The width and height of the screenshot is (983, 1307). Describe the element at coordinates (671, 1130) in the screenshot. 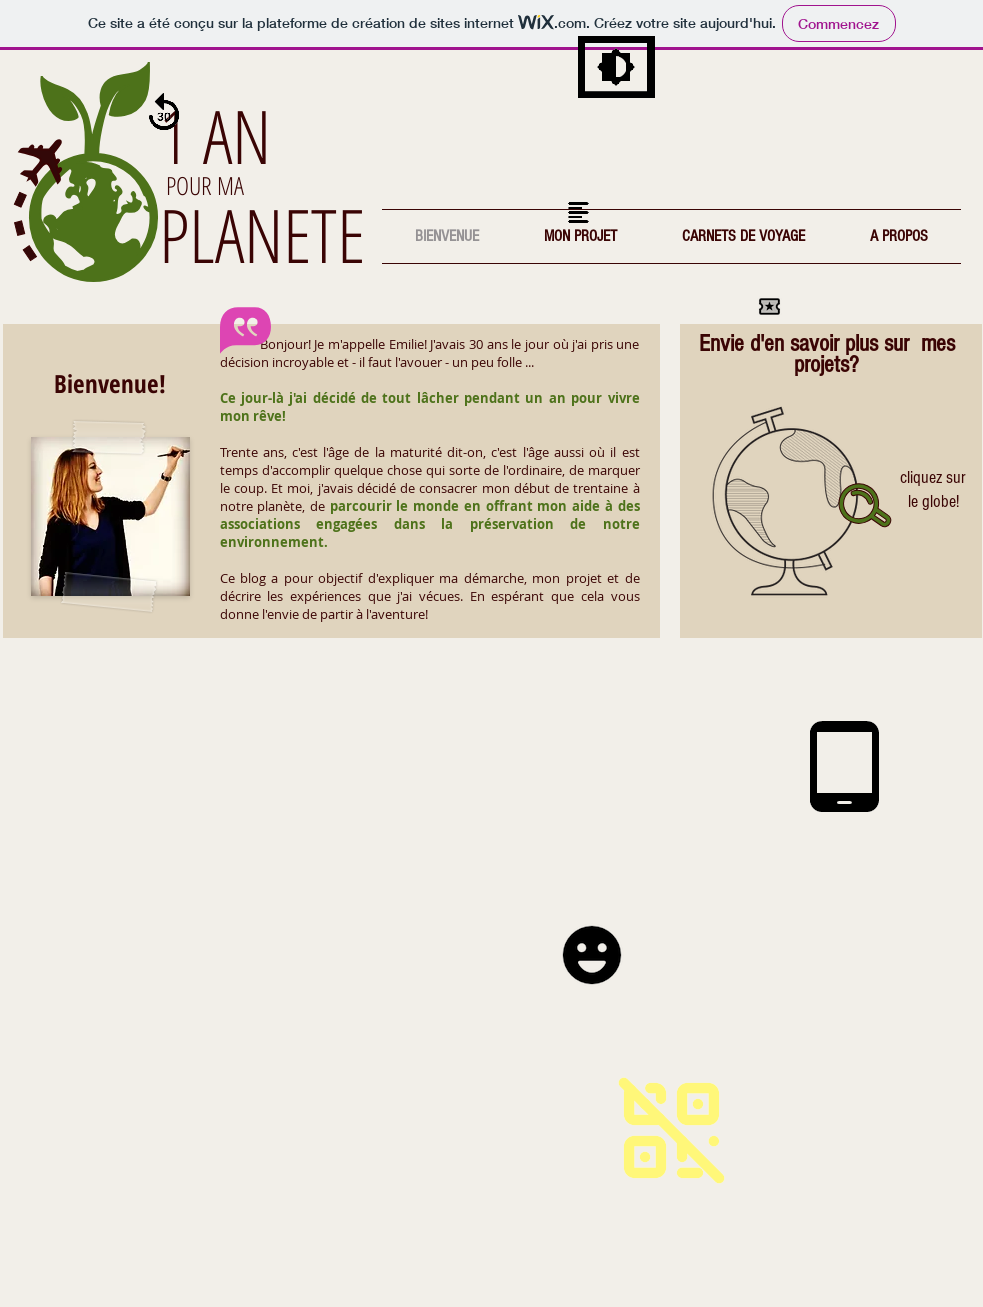

I see `QR code scanning is disabled` at that location.